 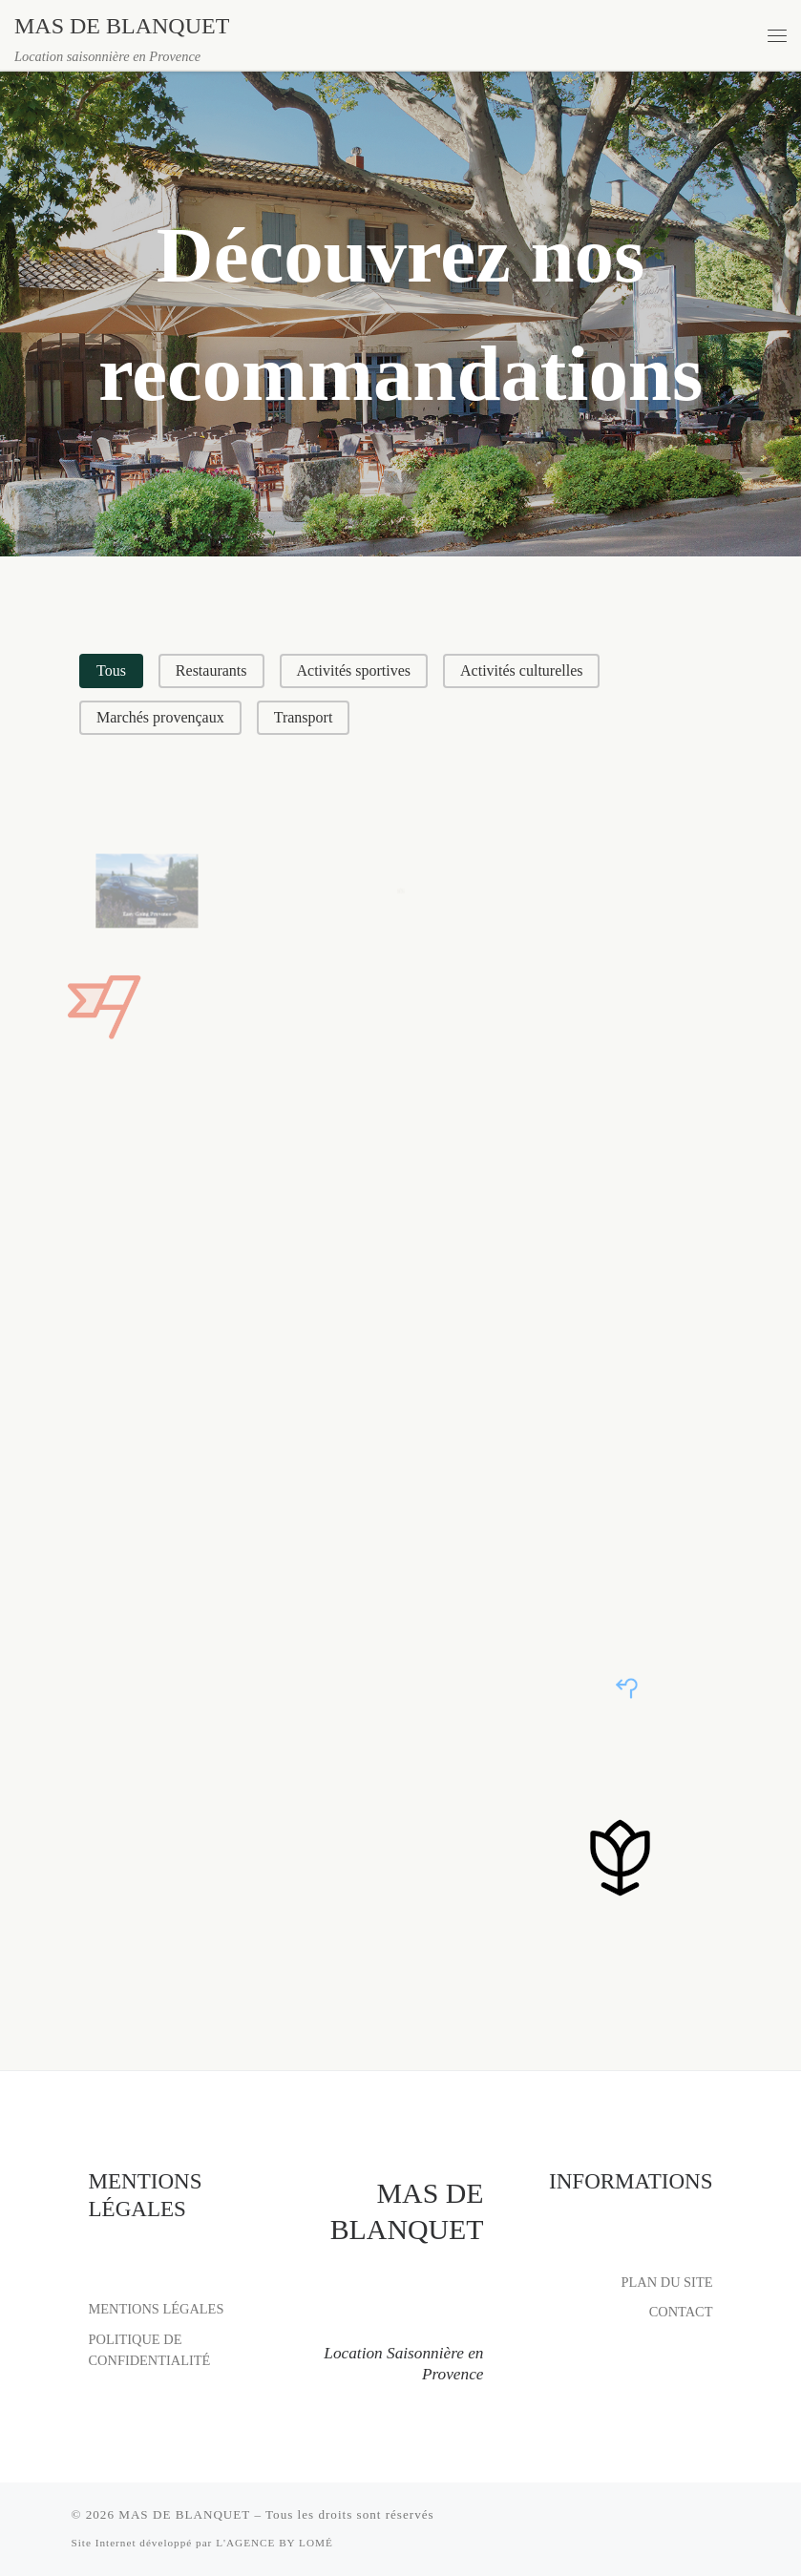 What do you see at coordinates (103, 1004) in the screenshot?
I see `flag or bookmark an item` at bounding box center [103, 1004].